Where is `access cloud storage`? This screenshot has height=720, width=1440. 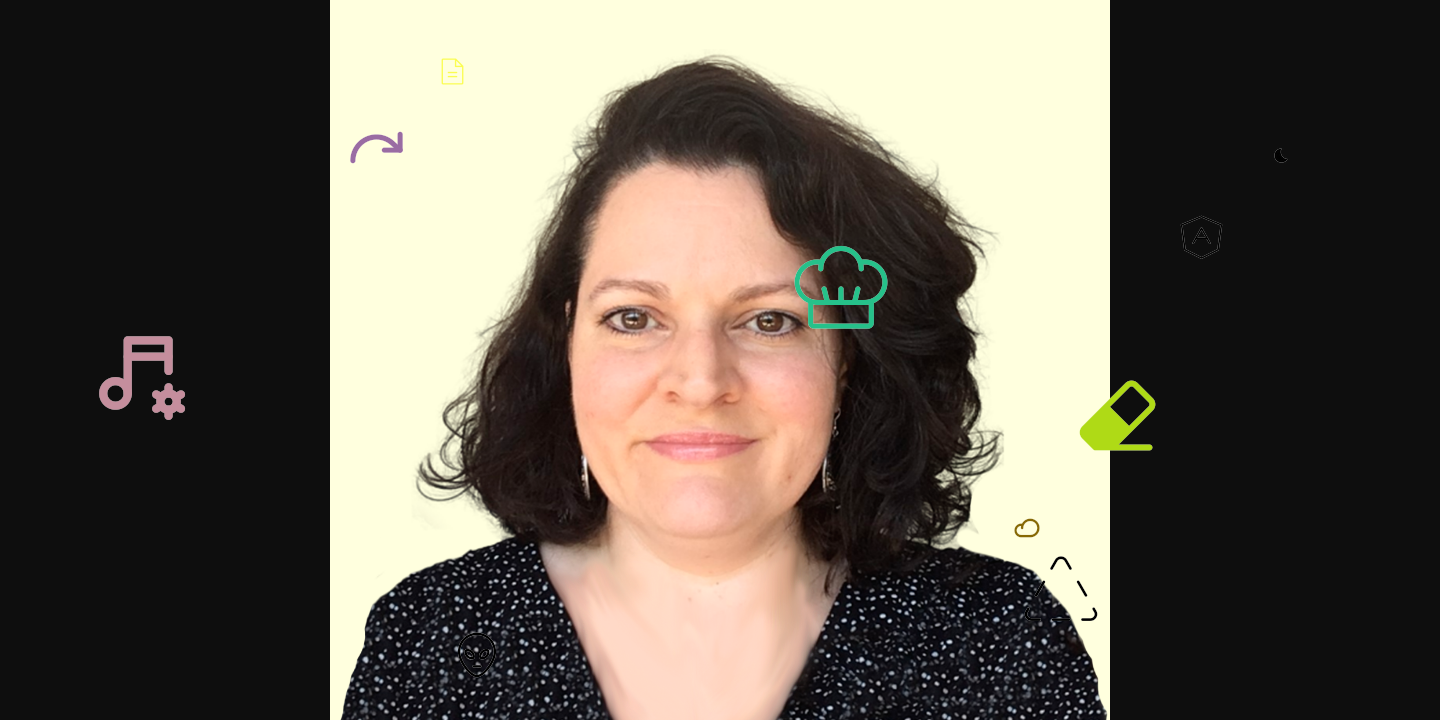 access cloud storage is located at coordinates (1027, 528).